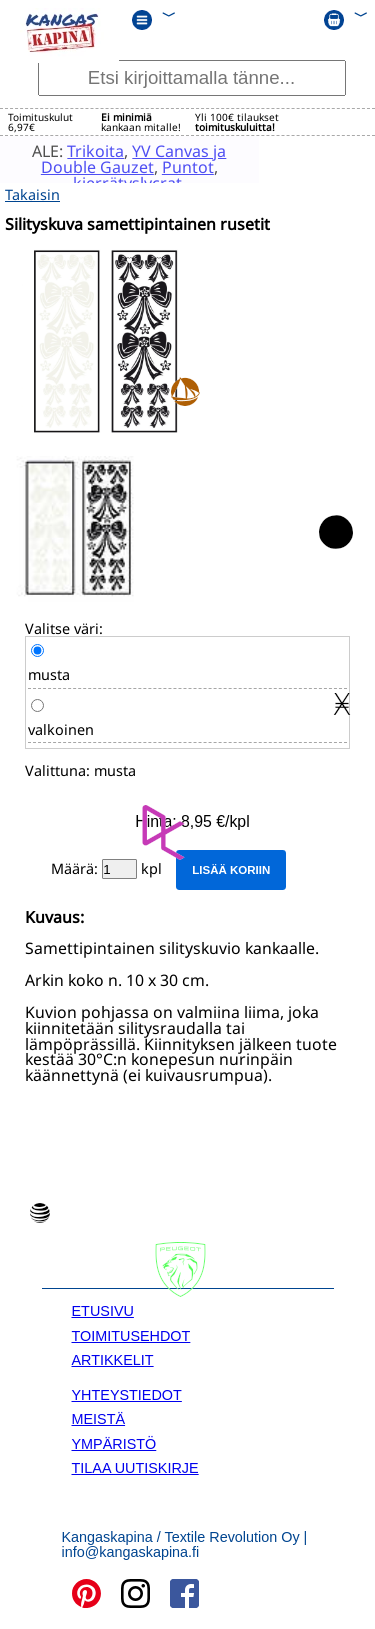 The height and width of the screenshot is (1629, 375). What do you see at coordinates (336, 532) in the screenshot?
I see `open the Headspace meditation app` at bounding box center [336, 532].